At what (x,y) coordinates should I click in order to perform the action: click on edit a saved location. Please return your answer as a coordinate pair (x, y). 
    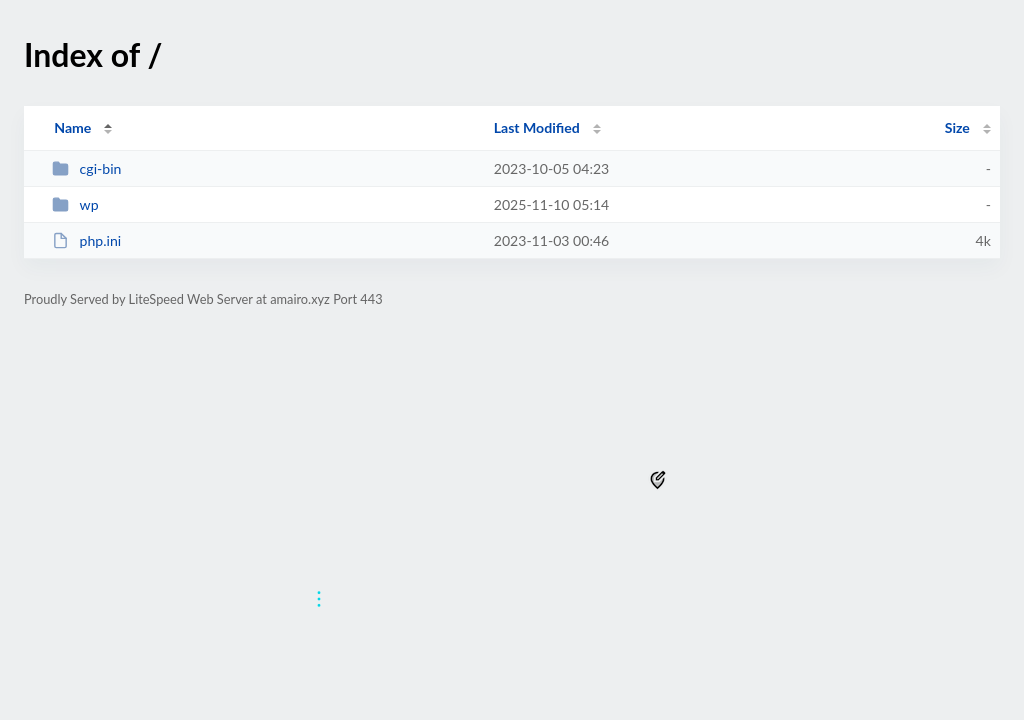
    Looking at the image, I should click on (657, 480).